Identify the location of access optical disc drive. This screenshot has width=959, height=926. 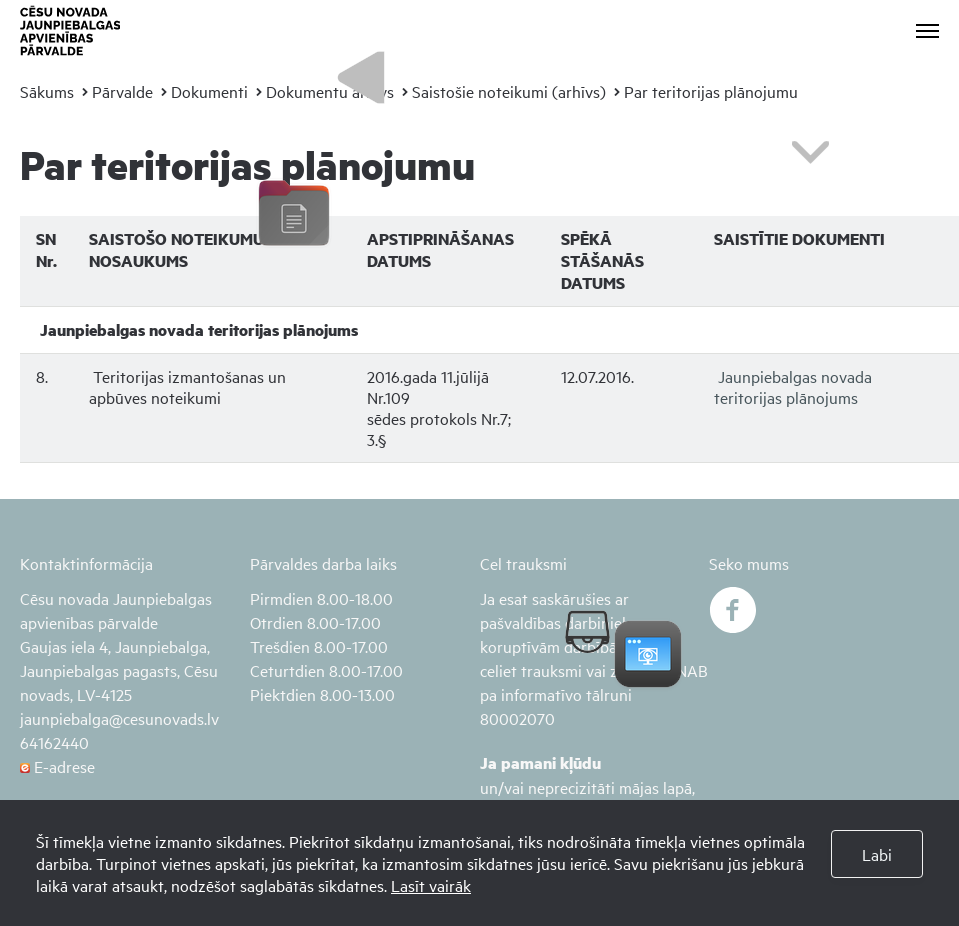
(587, 630).